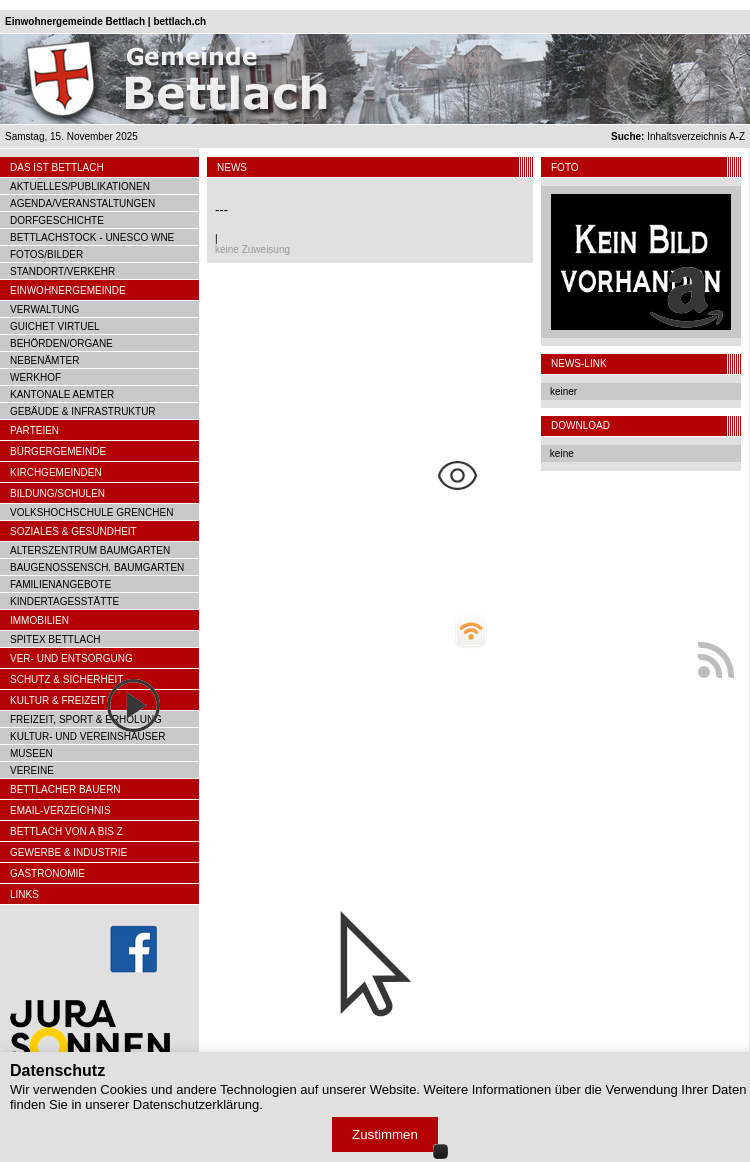  Describe the element at coordinates (133, 705) in the screenshot. I see `start or resume a process` at that location.